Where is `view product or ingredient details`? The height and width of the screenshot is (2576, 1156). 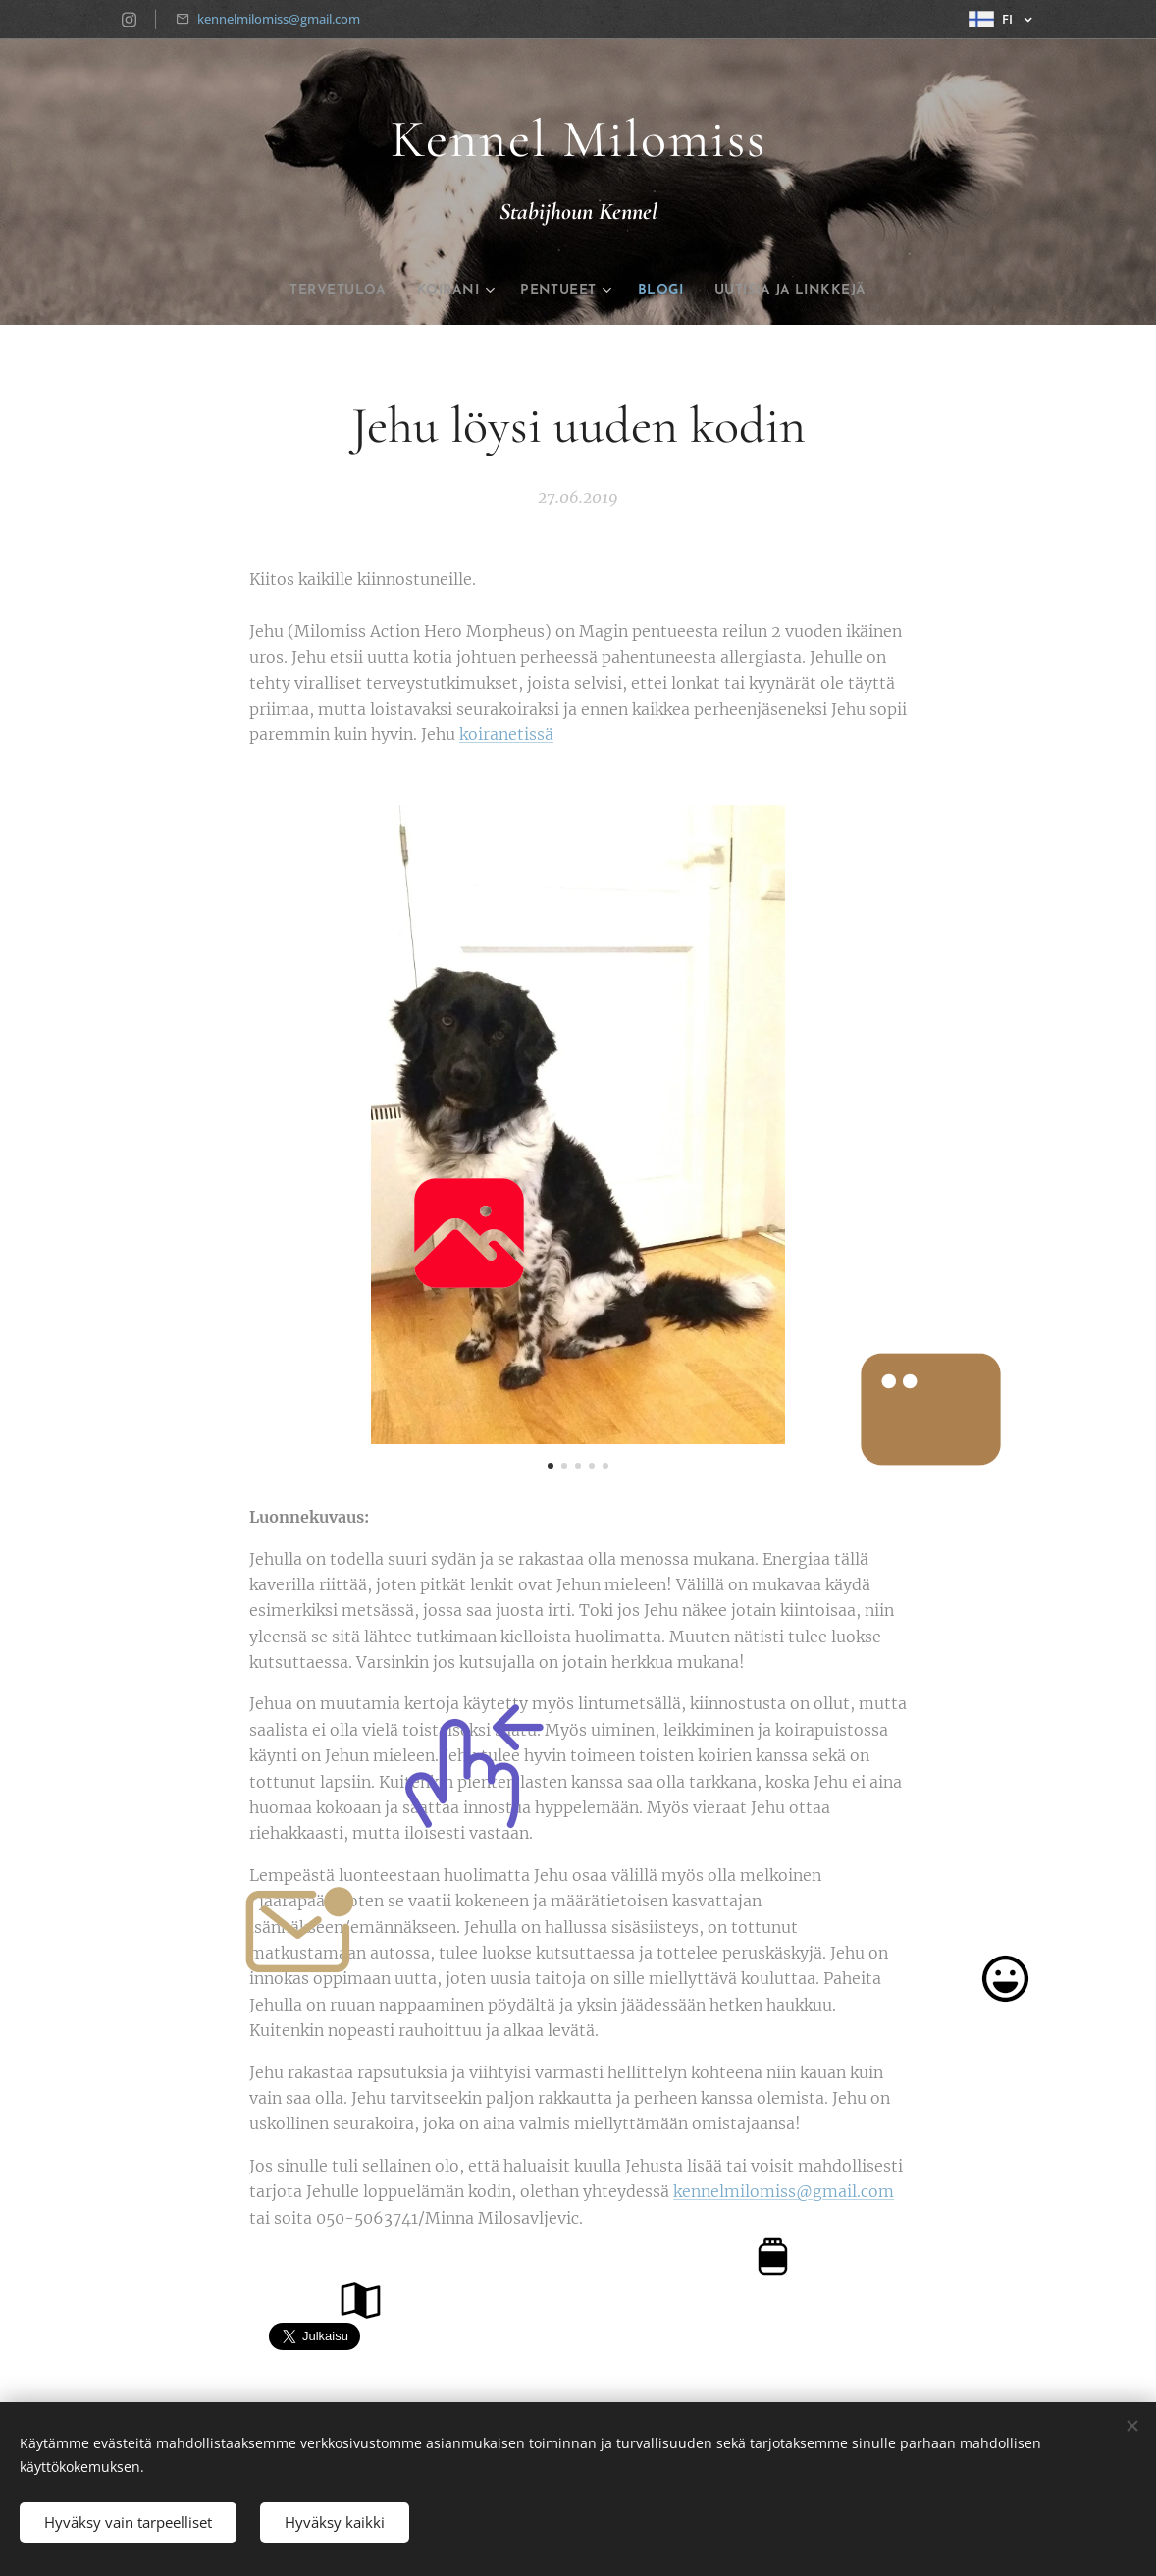 view product or ingredient details is located at coordinates (772, 2256).